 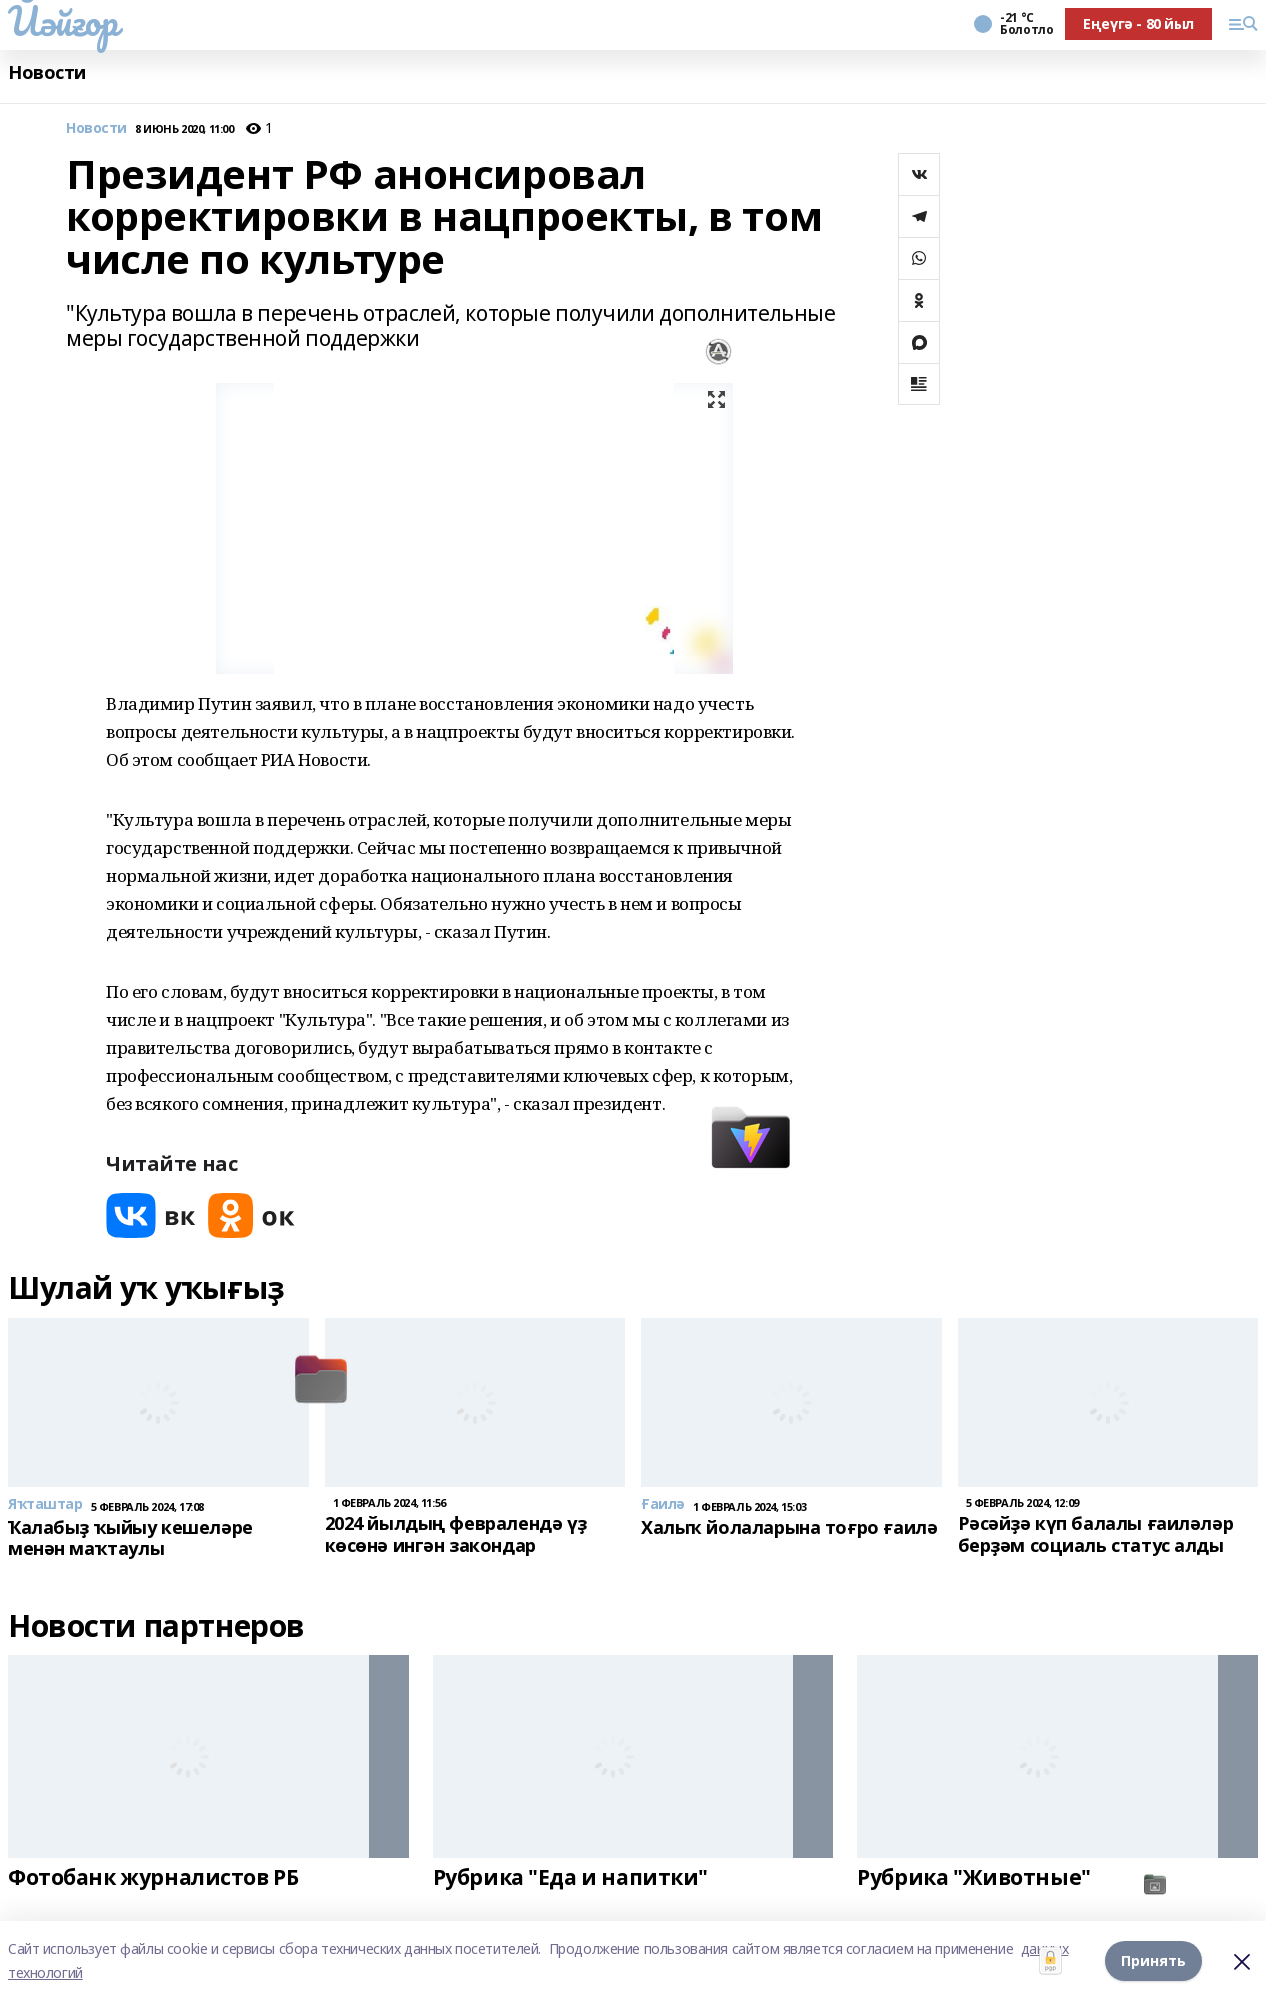 What do you see at coordinates (1050, 1960) in the screenshot?
I see `indicates a PGP-encrypted file` at bounding box center [1050, 1960].